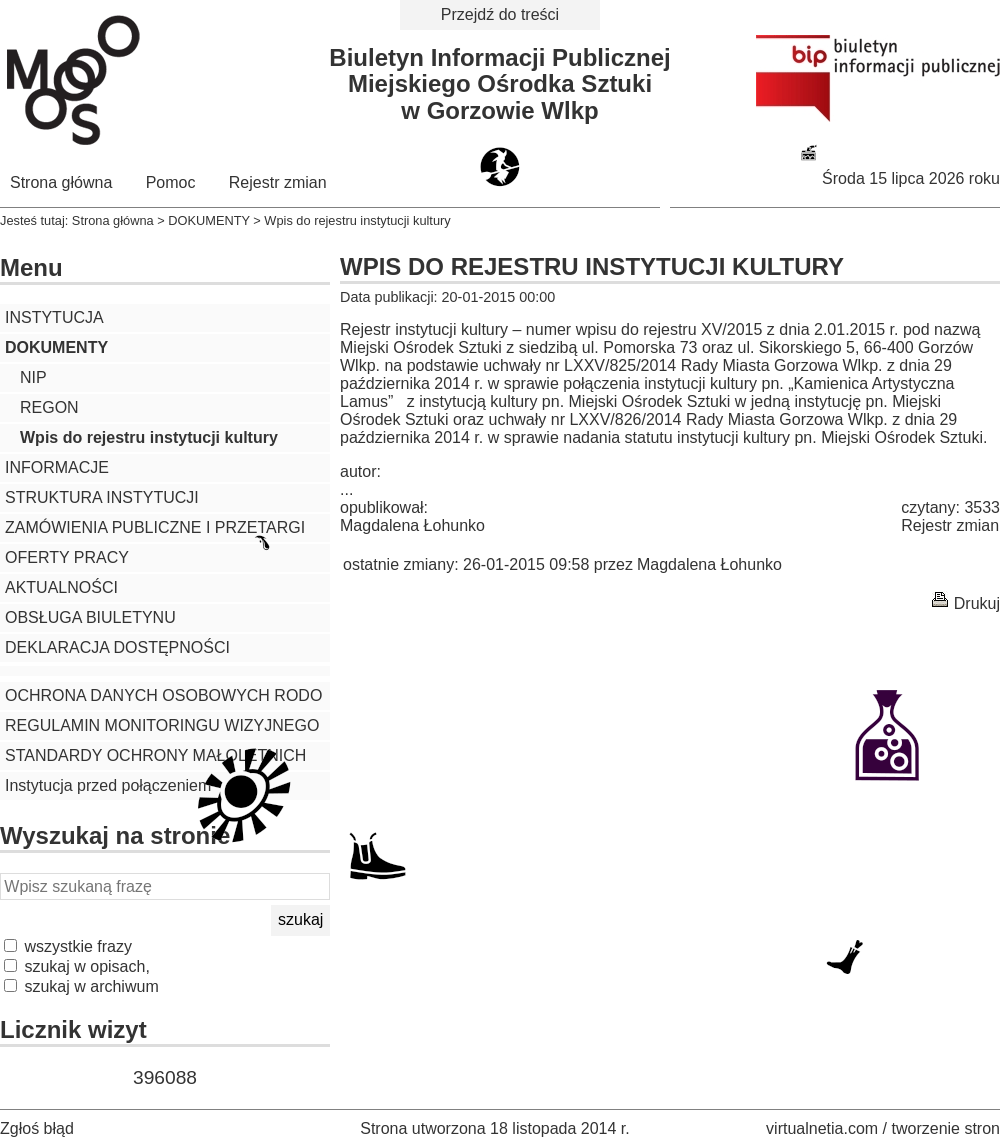 This screenshot has height=1148, width=1000. I want to click on cast your vote, so click(808, 152).